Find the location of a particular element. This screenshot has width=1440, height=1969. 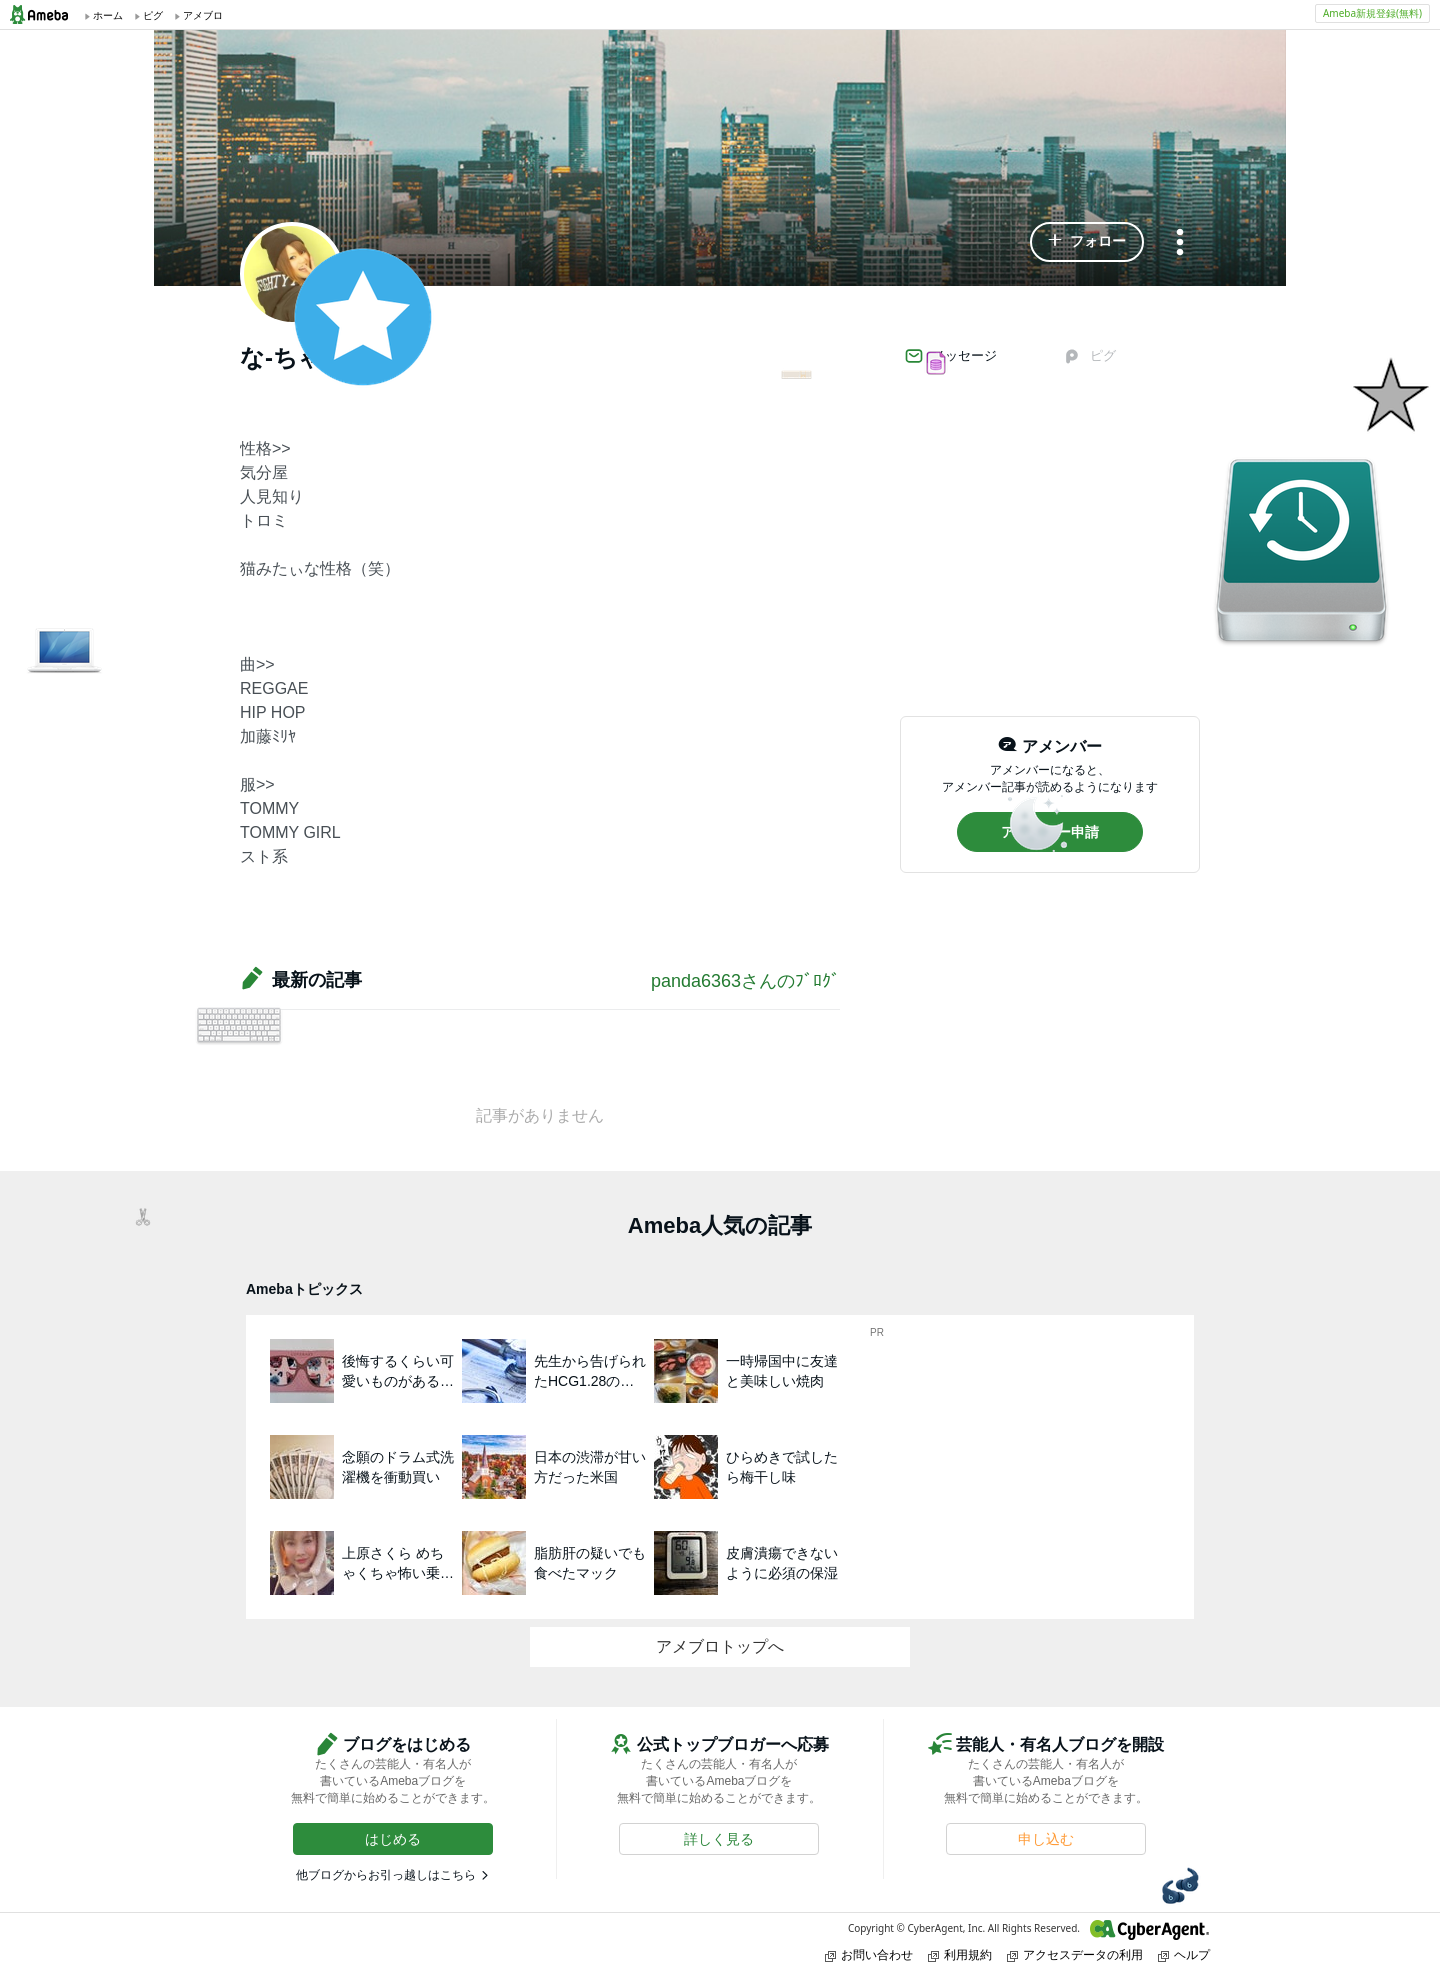

access time machine backup disk is located at coordinates (1301, 554).